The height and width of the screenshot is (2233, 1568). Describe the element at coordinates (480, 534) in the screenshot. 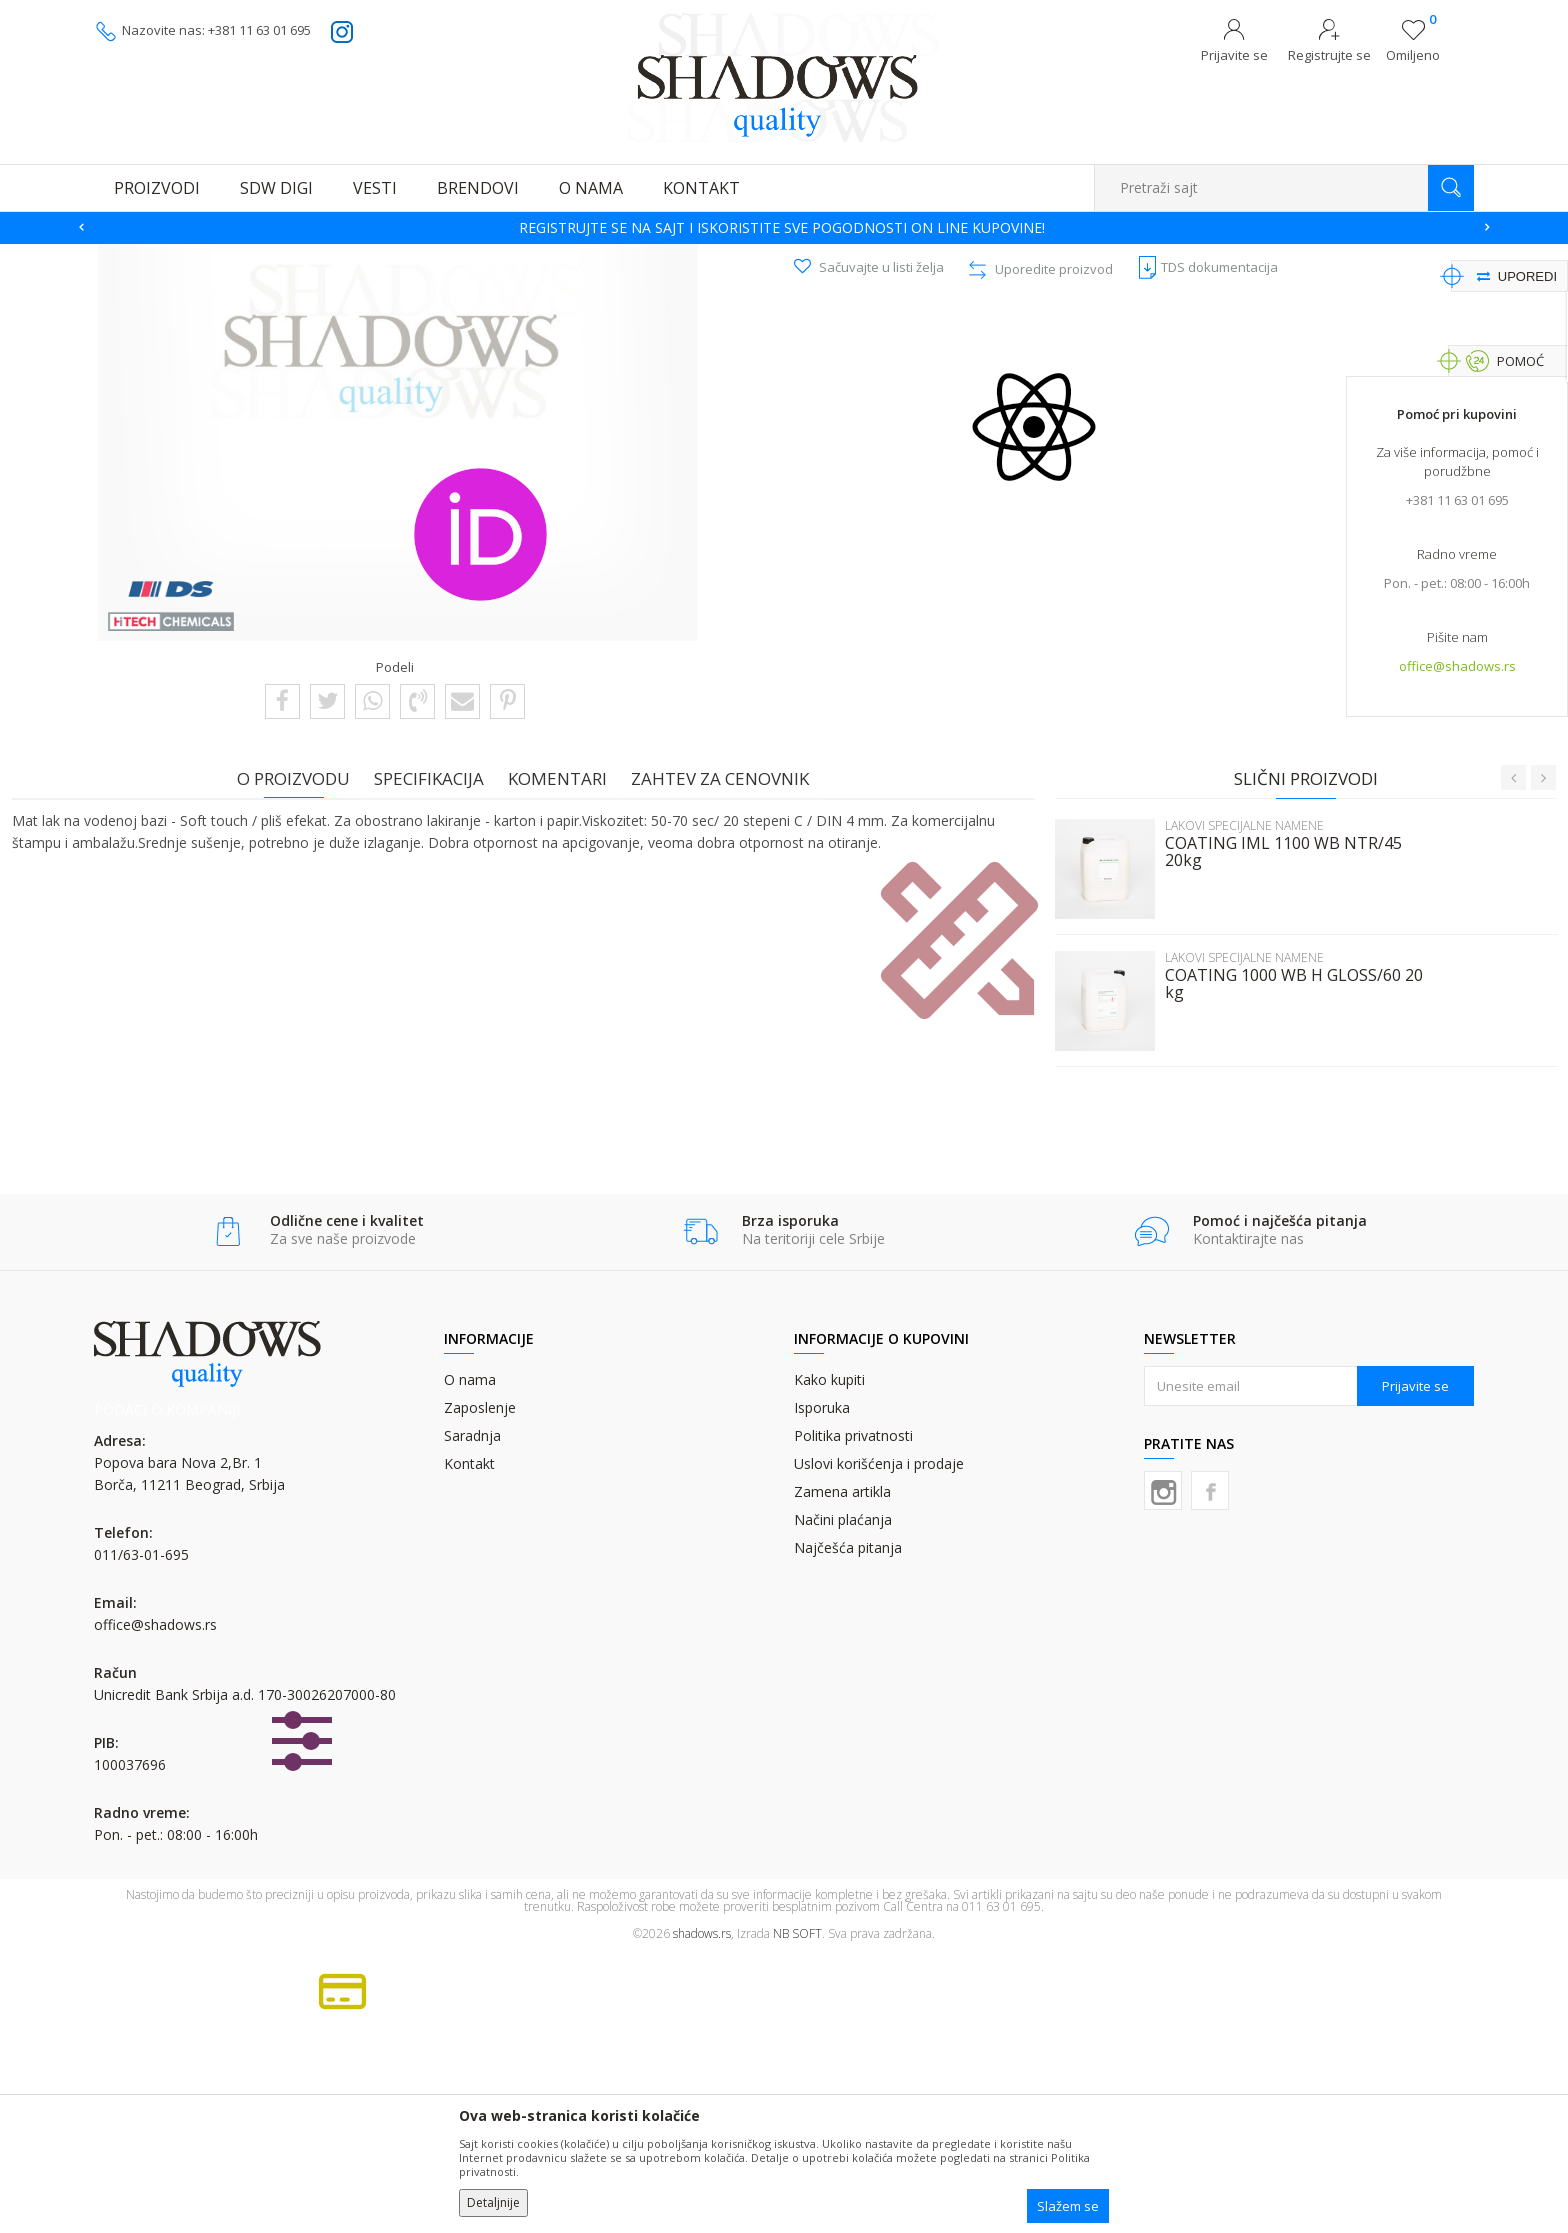

I see `link to ORCID researcher profile` at that location.